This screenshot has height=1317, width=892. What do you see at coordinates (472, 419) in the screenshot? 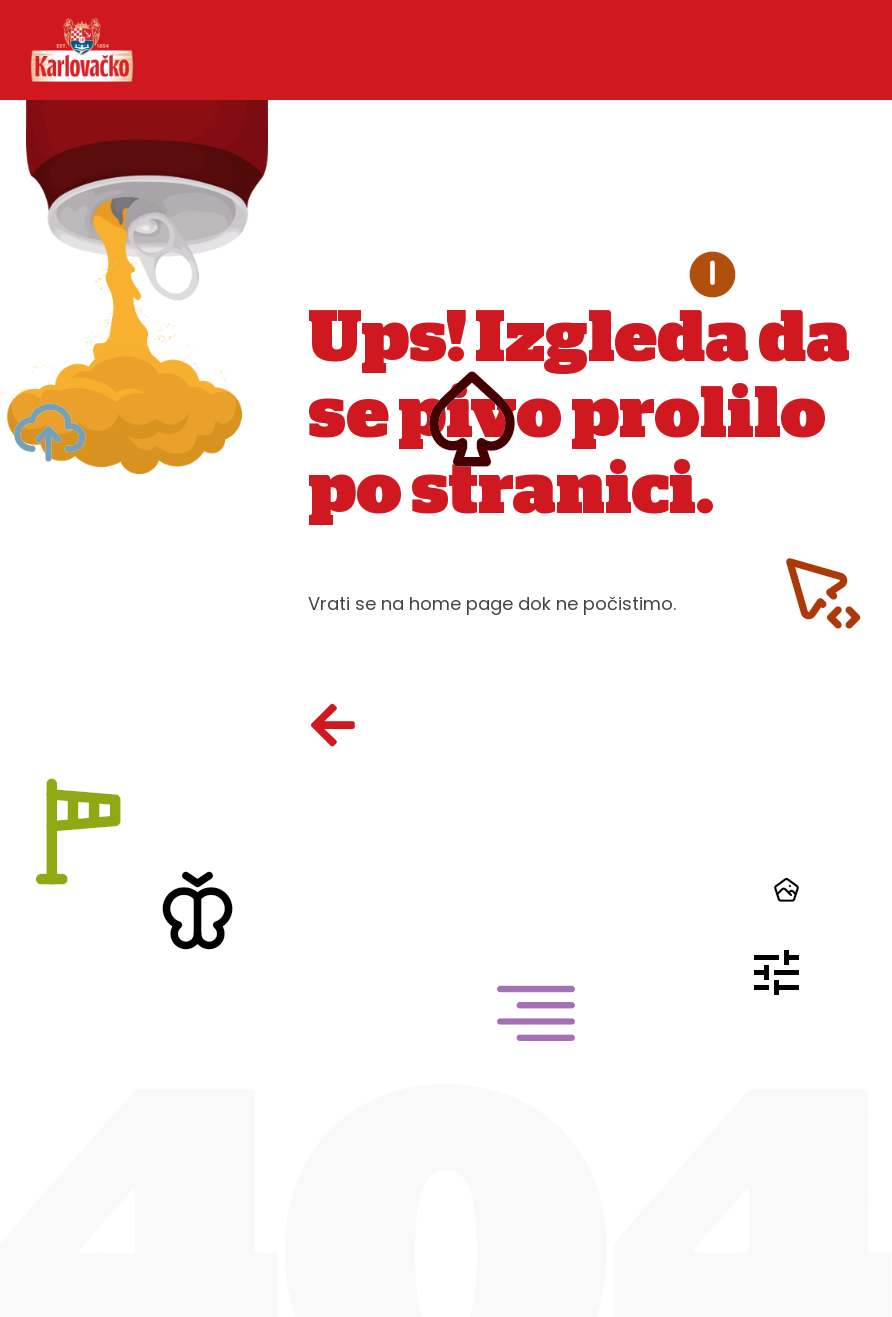
I see `spade suit symbol for card games` at bounding box center [472, 419].